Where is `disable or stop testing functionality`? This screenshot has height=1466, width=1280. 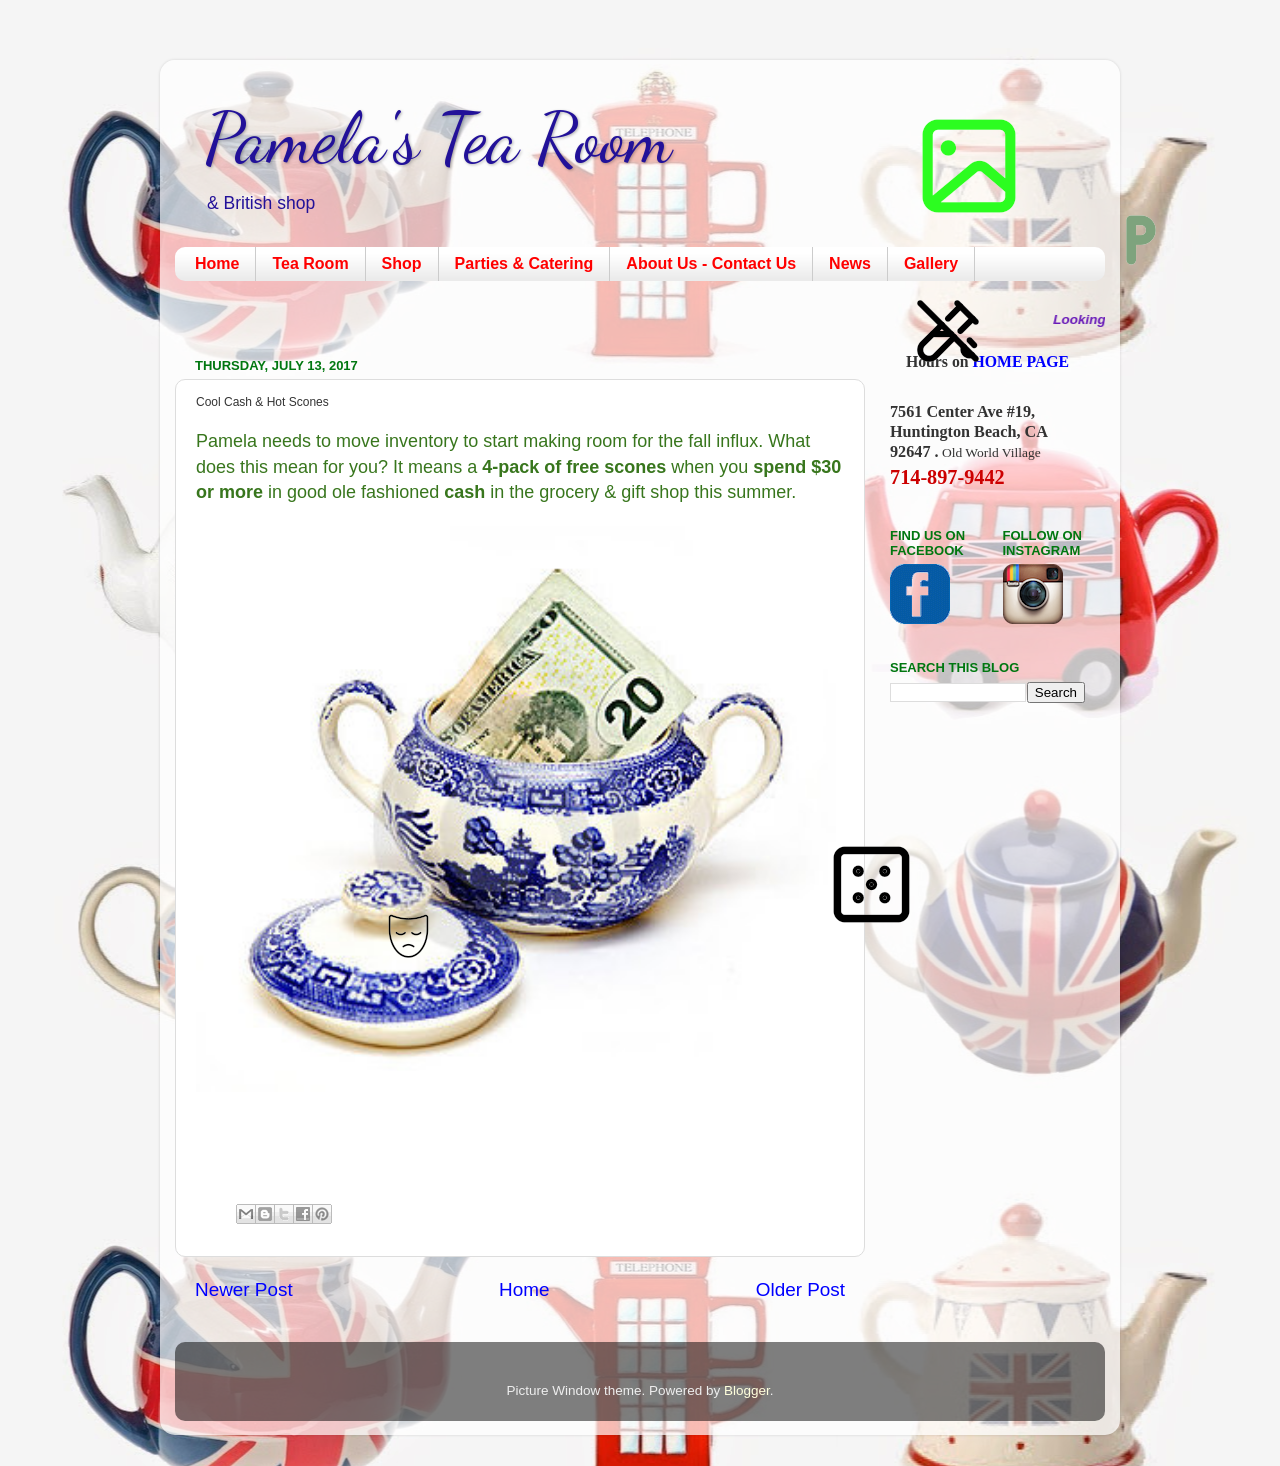 disable or stop testing functionality is located at coordinates (948, 331).